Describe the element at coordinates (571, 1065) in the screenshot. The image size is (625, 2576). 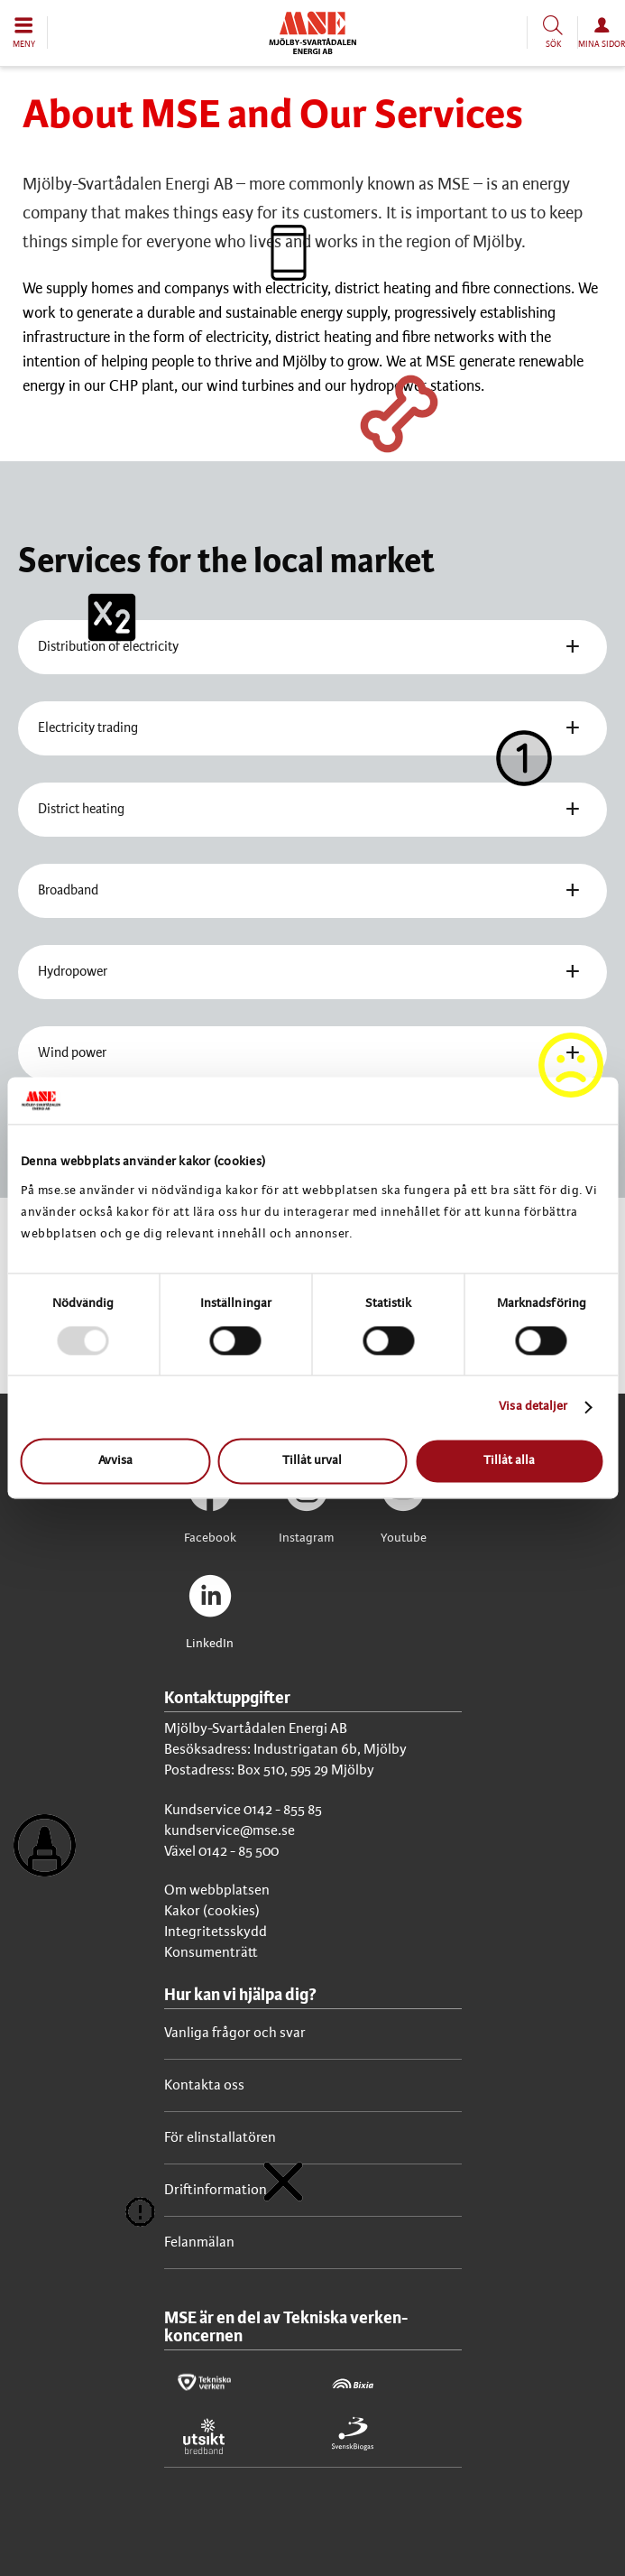
I see `indicate negative feedback or dissatisfaction` at that location.